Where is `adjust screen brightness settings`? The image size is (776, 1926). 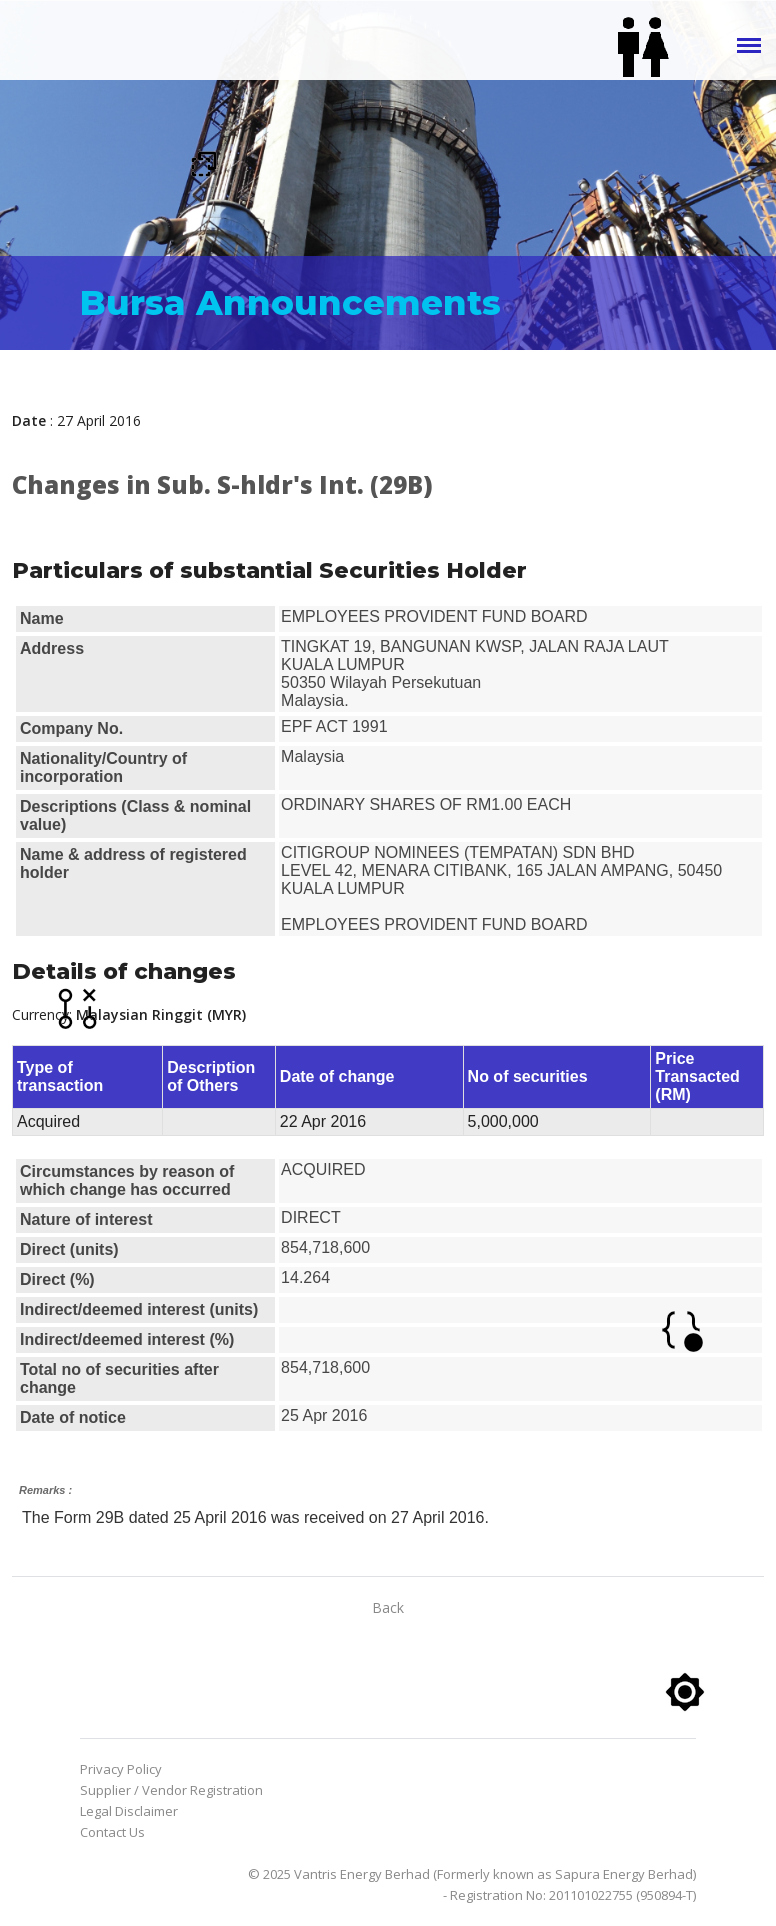
adjust screen brightness settings is located at coordinates (685, 1692).